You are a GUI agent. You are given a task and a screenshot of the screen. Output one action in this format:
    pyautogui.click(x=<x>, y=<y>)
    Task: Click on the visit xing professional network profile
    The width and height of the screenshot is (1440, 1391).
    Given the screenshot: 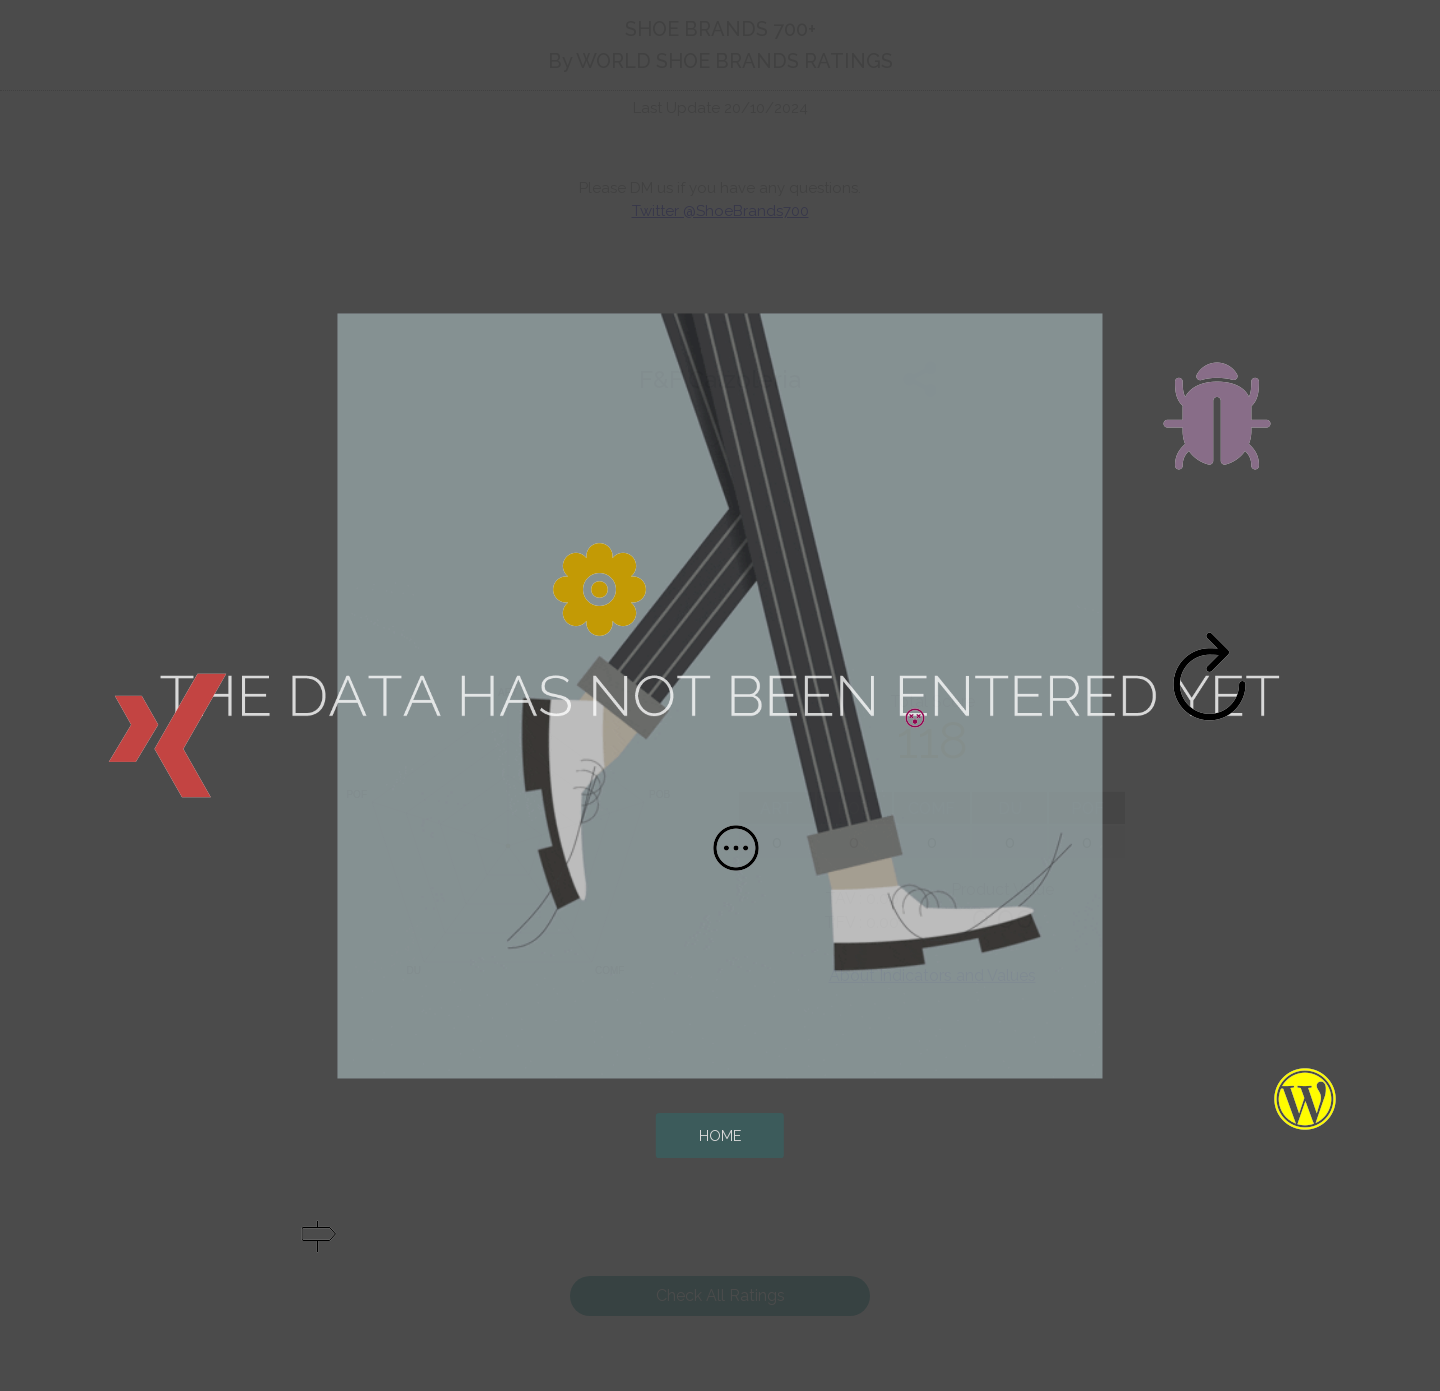 What is the action you would take?
    pyautogui.click(x=167, y=735)
    